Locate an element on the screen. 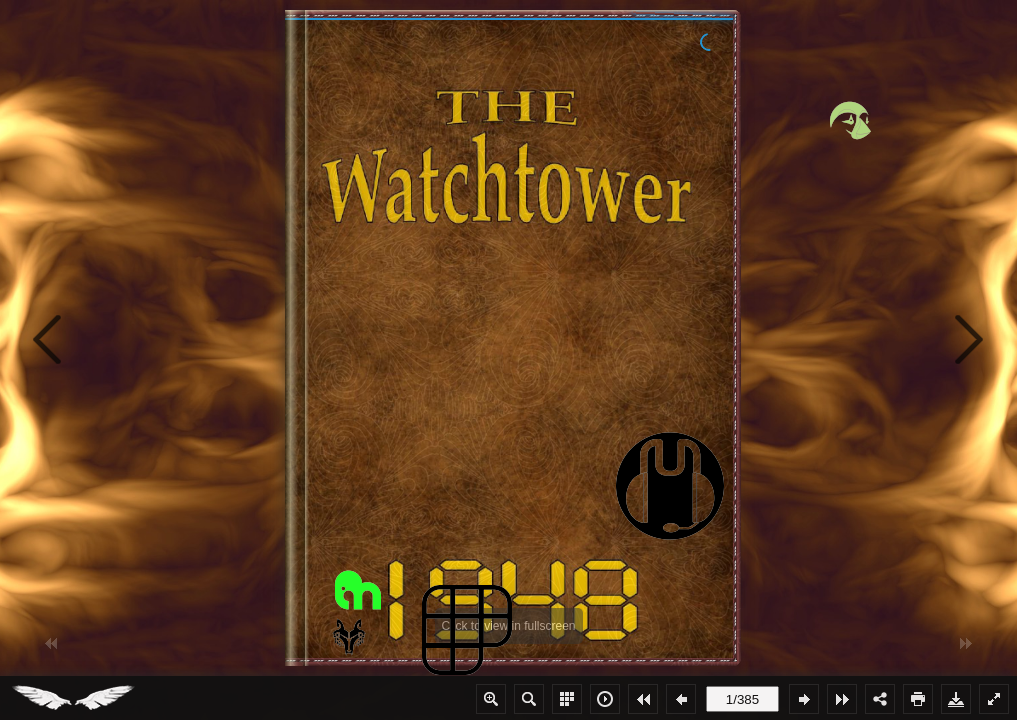 Image resolution: width=1017 pixels, height=720 pixels. wolf pack battalion brand logo is located at coordinates (349, 637).